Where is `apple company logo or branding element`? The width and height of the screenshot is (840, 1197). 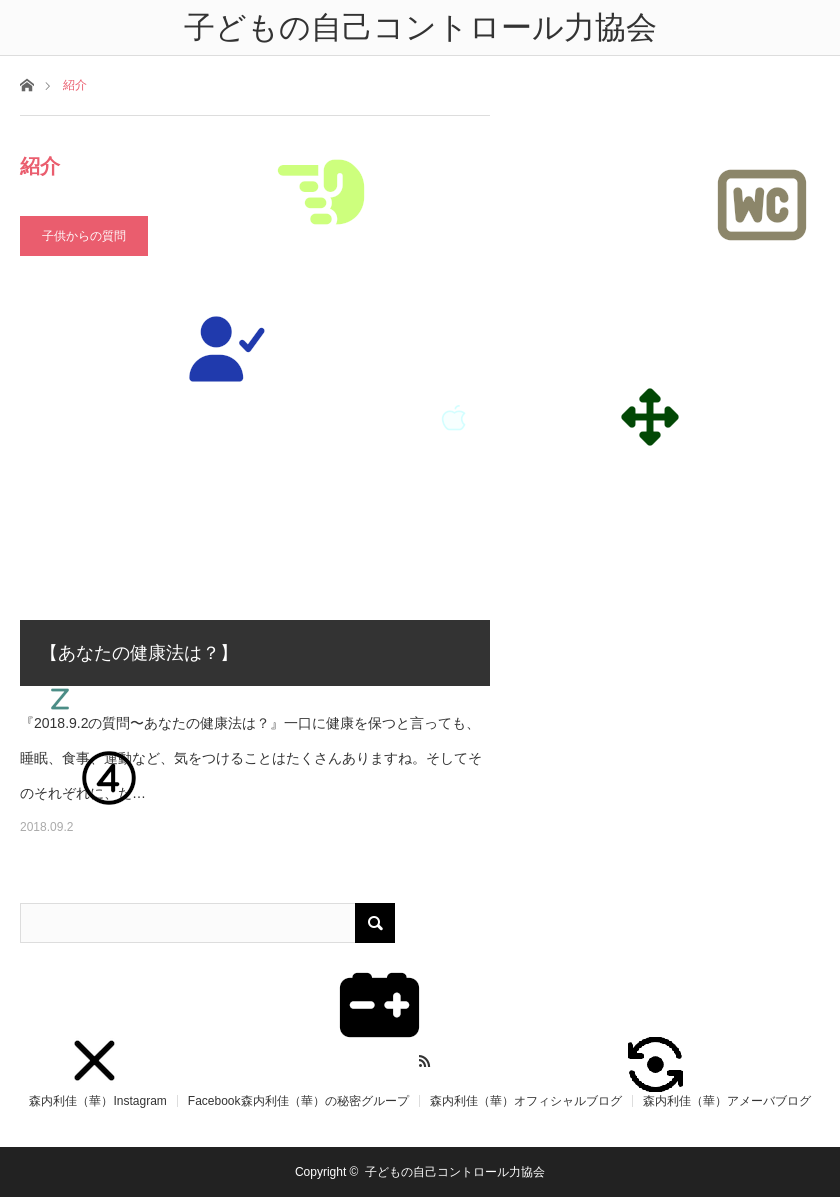
apple company logo or branding element is located at coordinates (454, 419).